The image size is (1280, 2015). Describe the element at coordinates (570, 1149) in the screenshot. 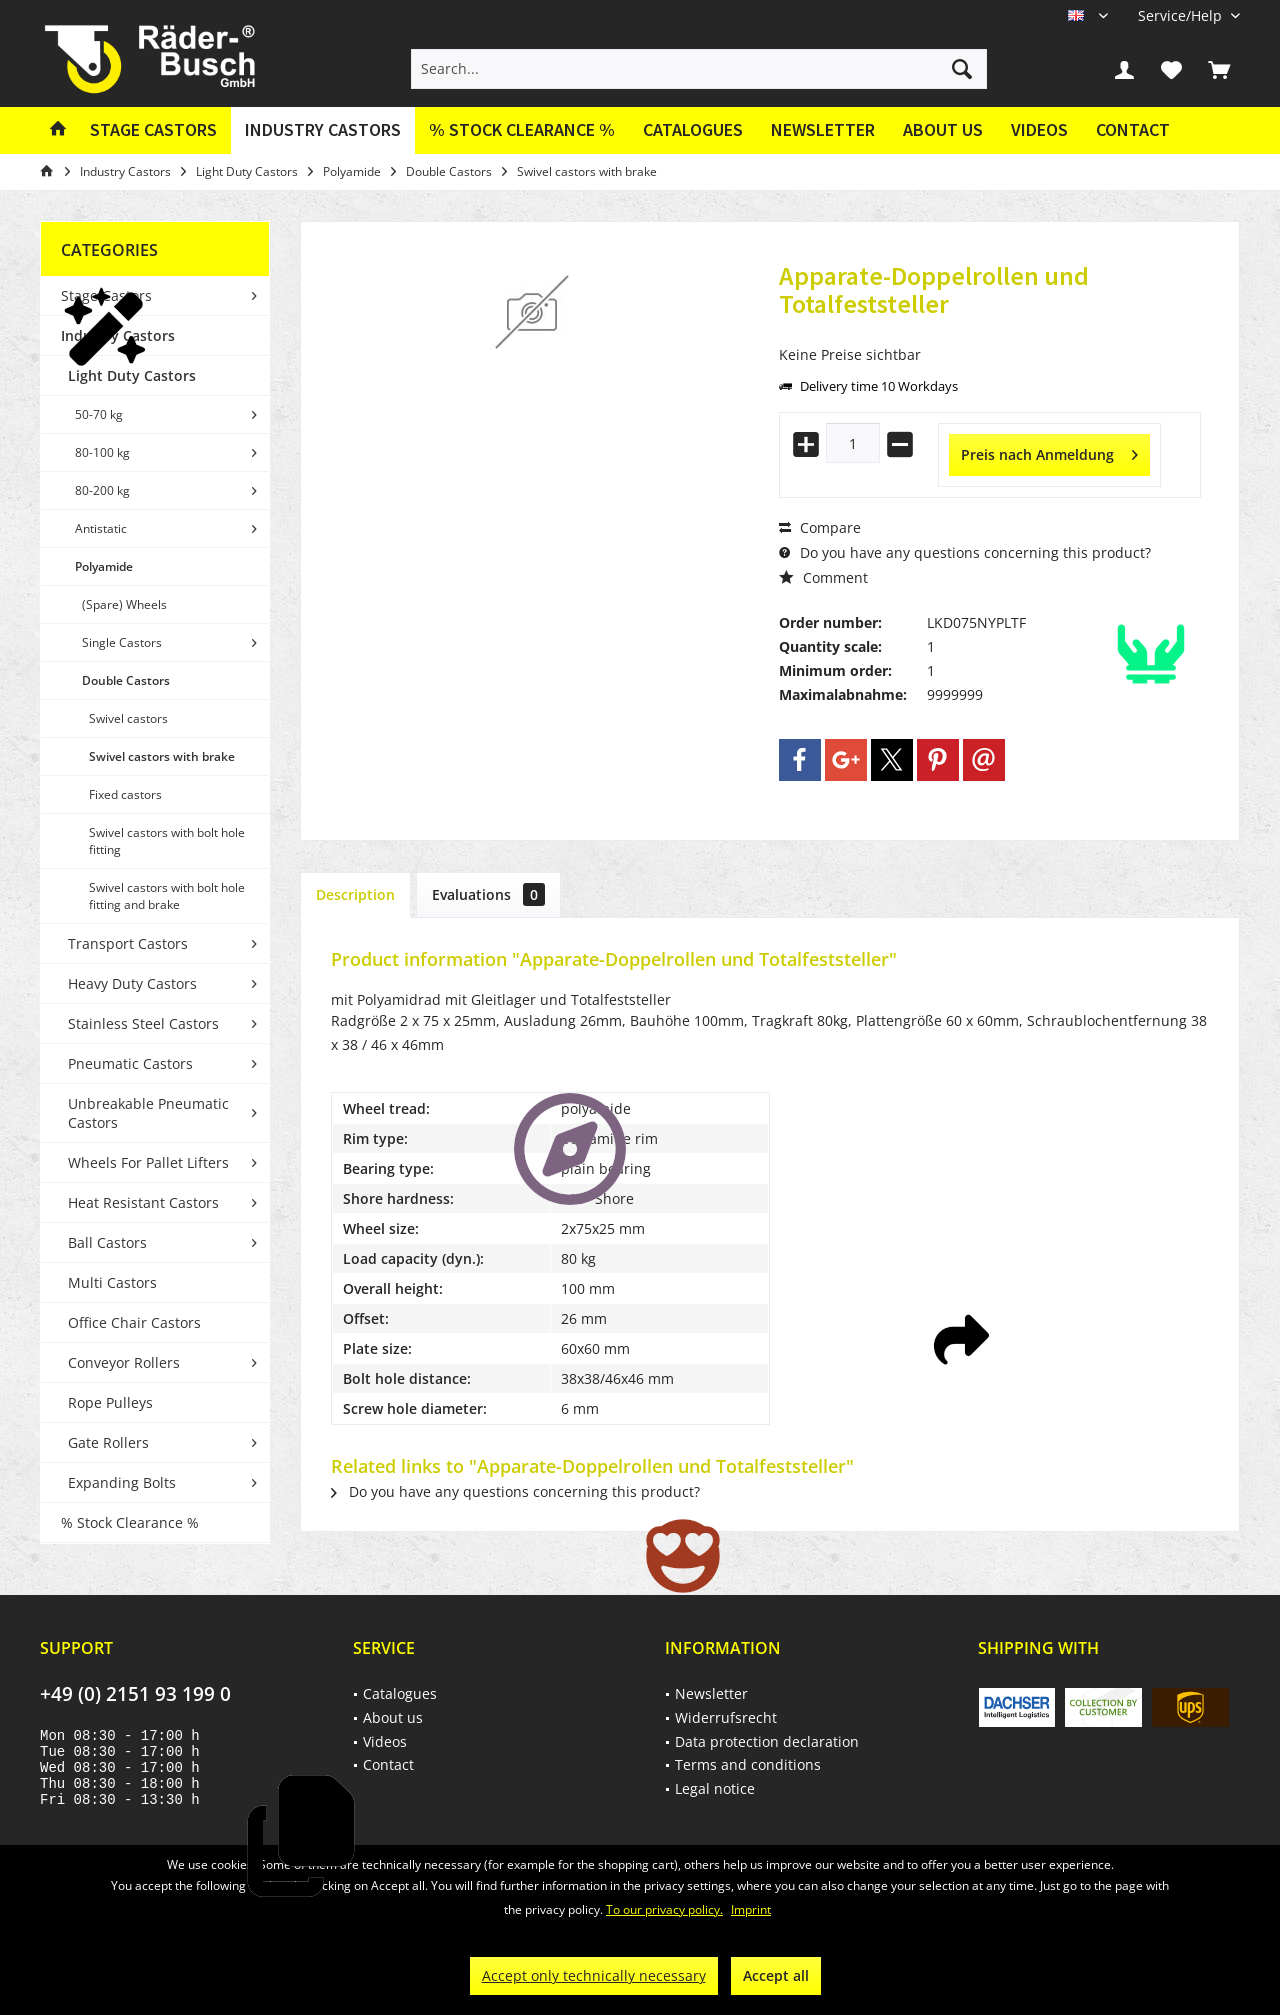

I see `access navigation or directions` at that location.